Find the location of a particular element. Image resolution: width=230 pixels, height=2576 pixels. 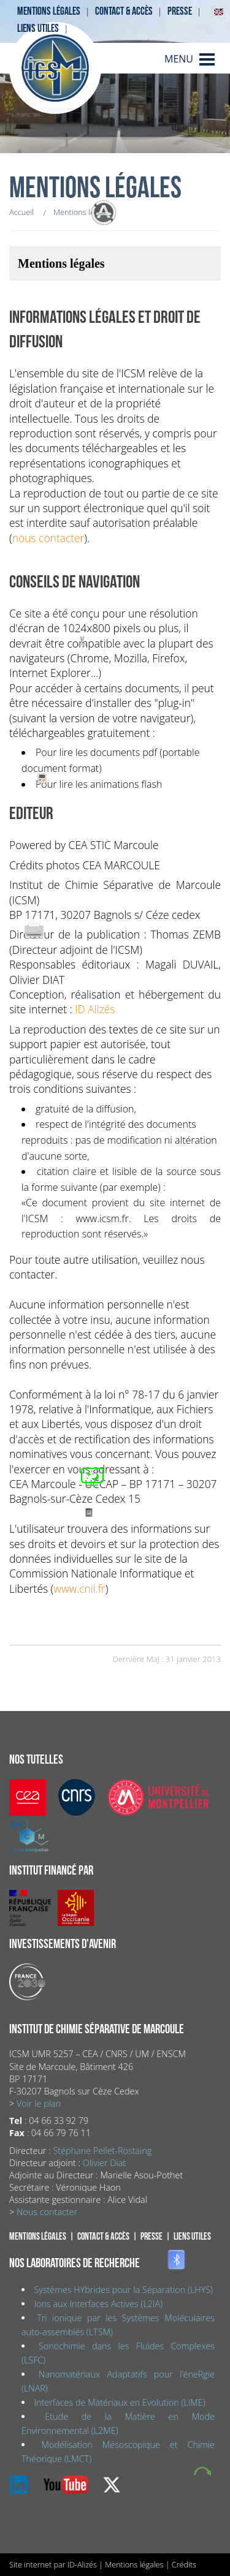

cut selected content to clipboard is located at coordinates (82, 641).